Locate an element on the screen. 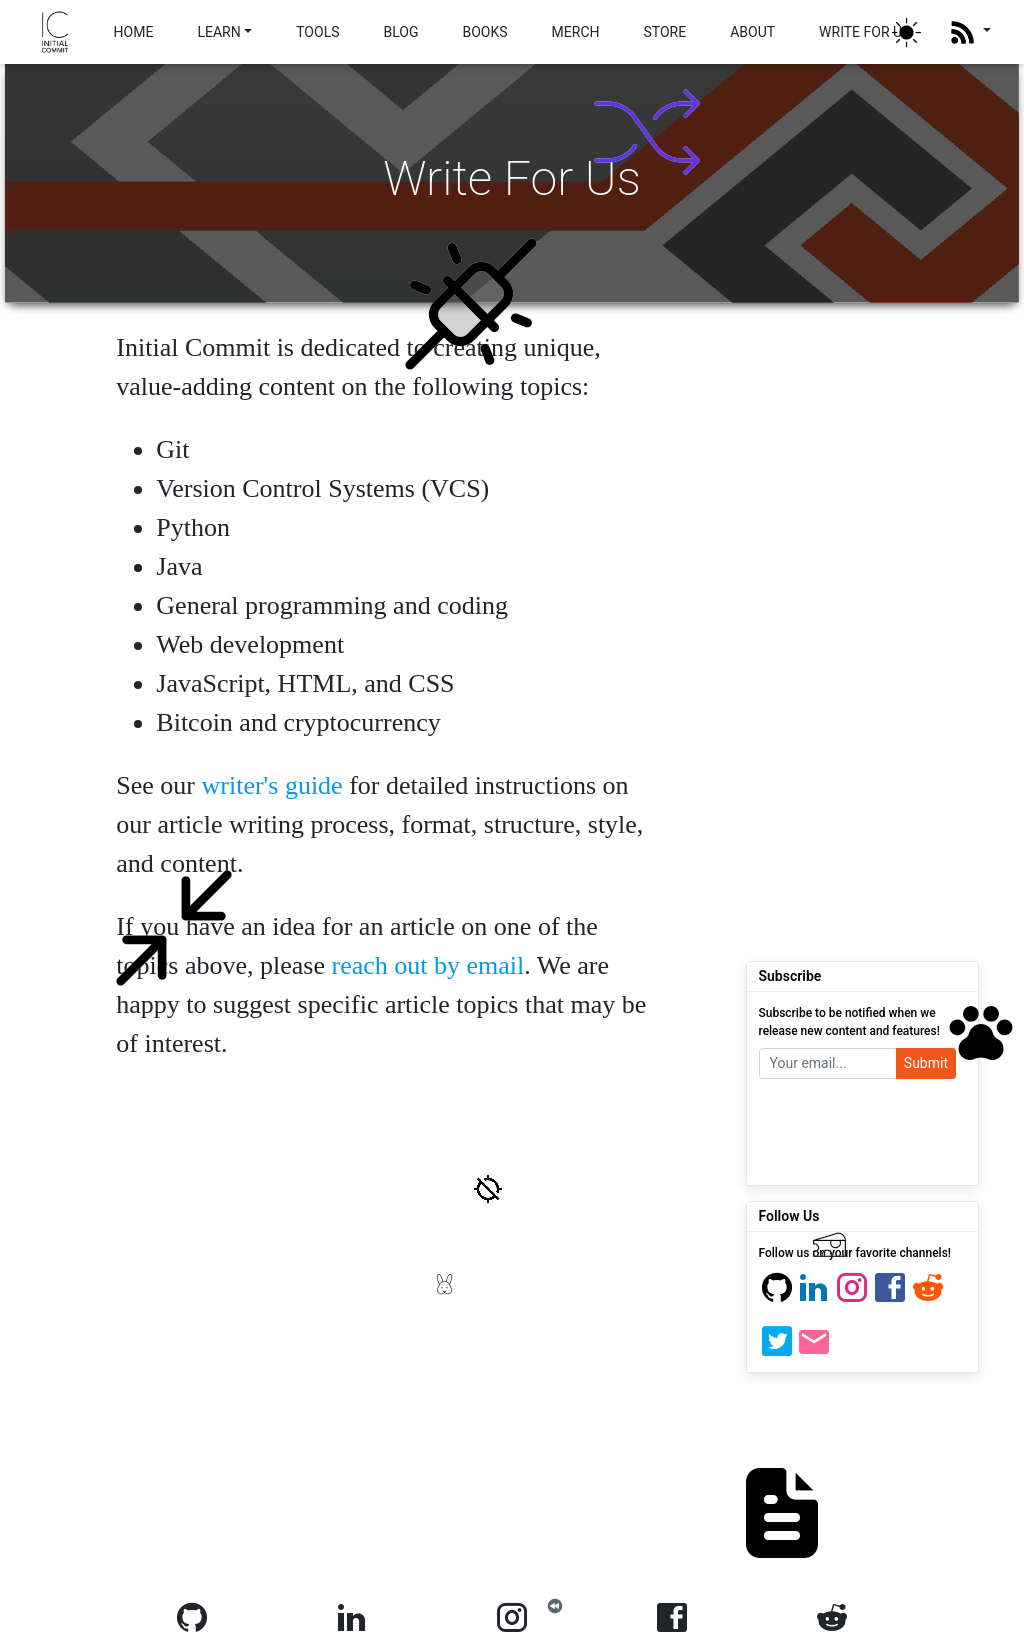  skip to previous track is located at coordinates (555, 1606).